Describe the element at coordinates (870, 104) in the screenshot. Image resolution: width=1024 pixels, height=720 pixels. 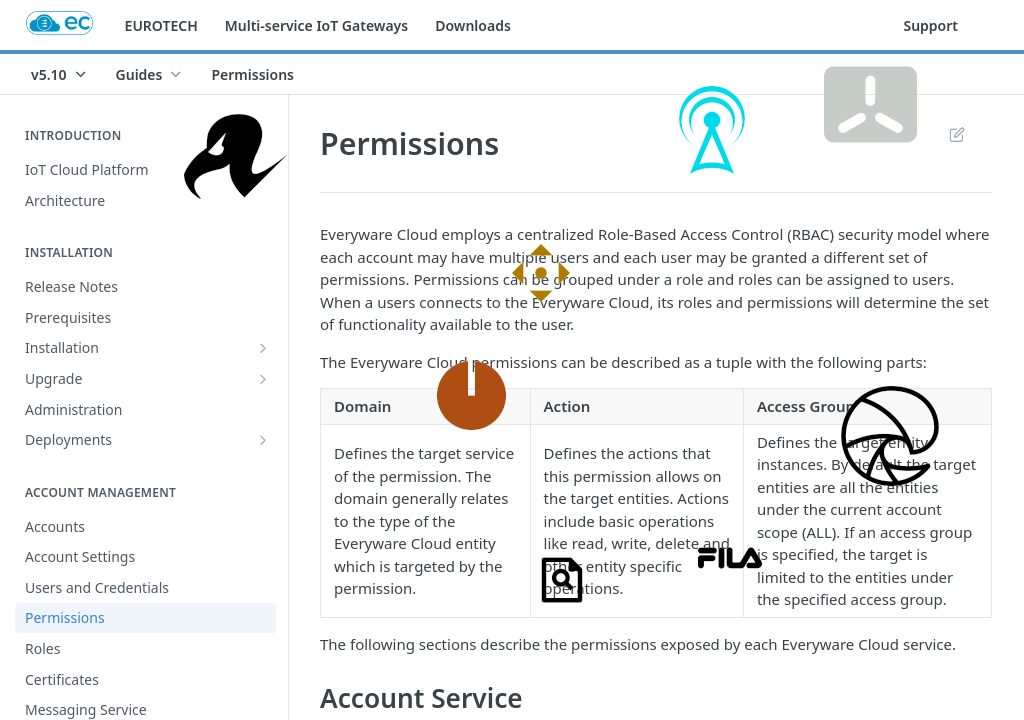
I see `k3s lightweight kubernetes distribution logo` at that location.